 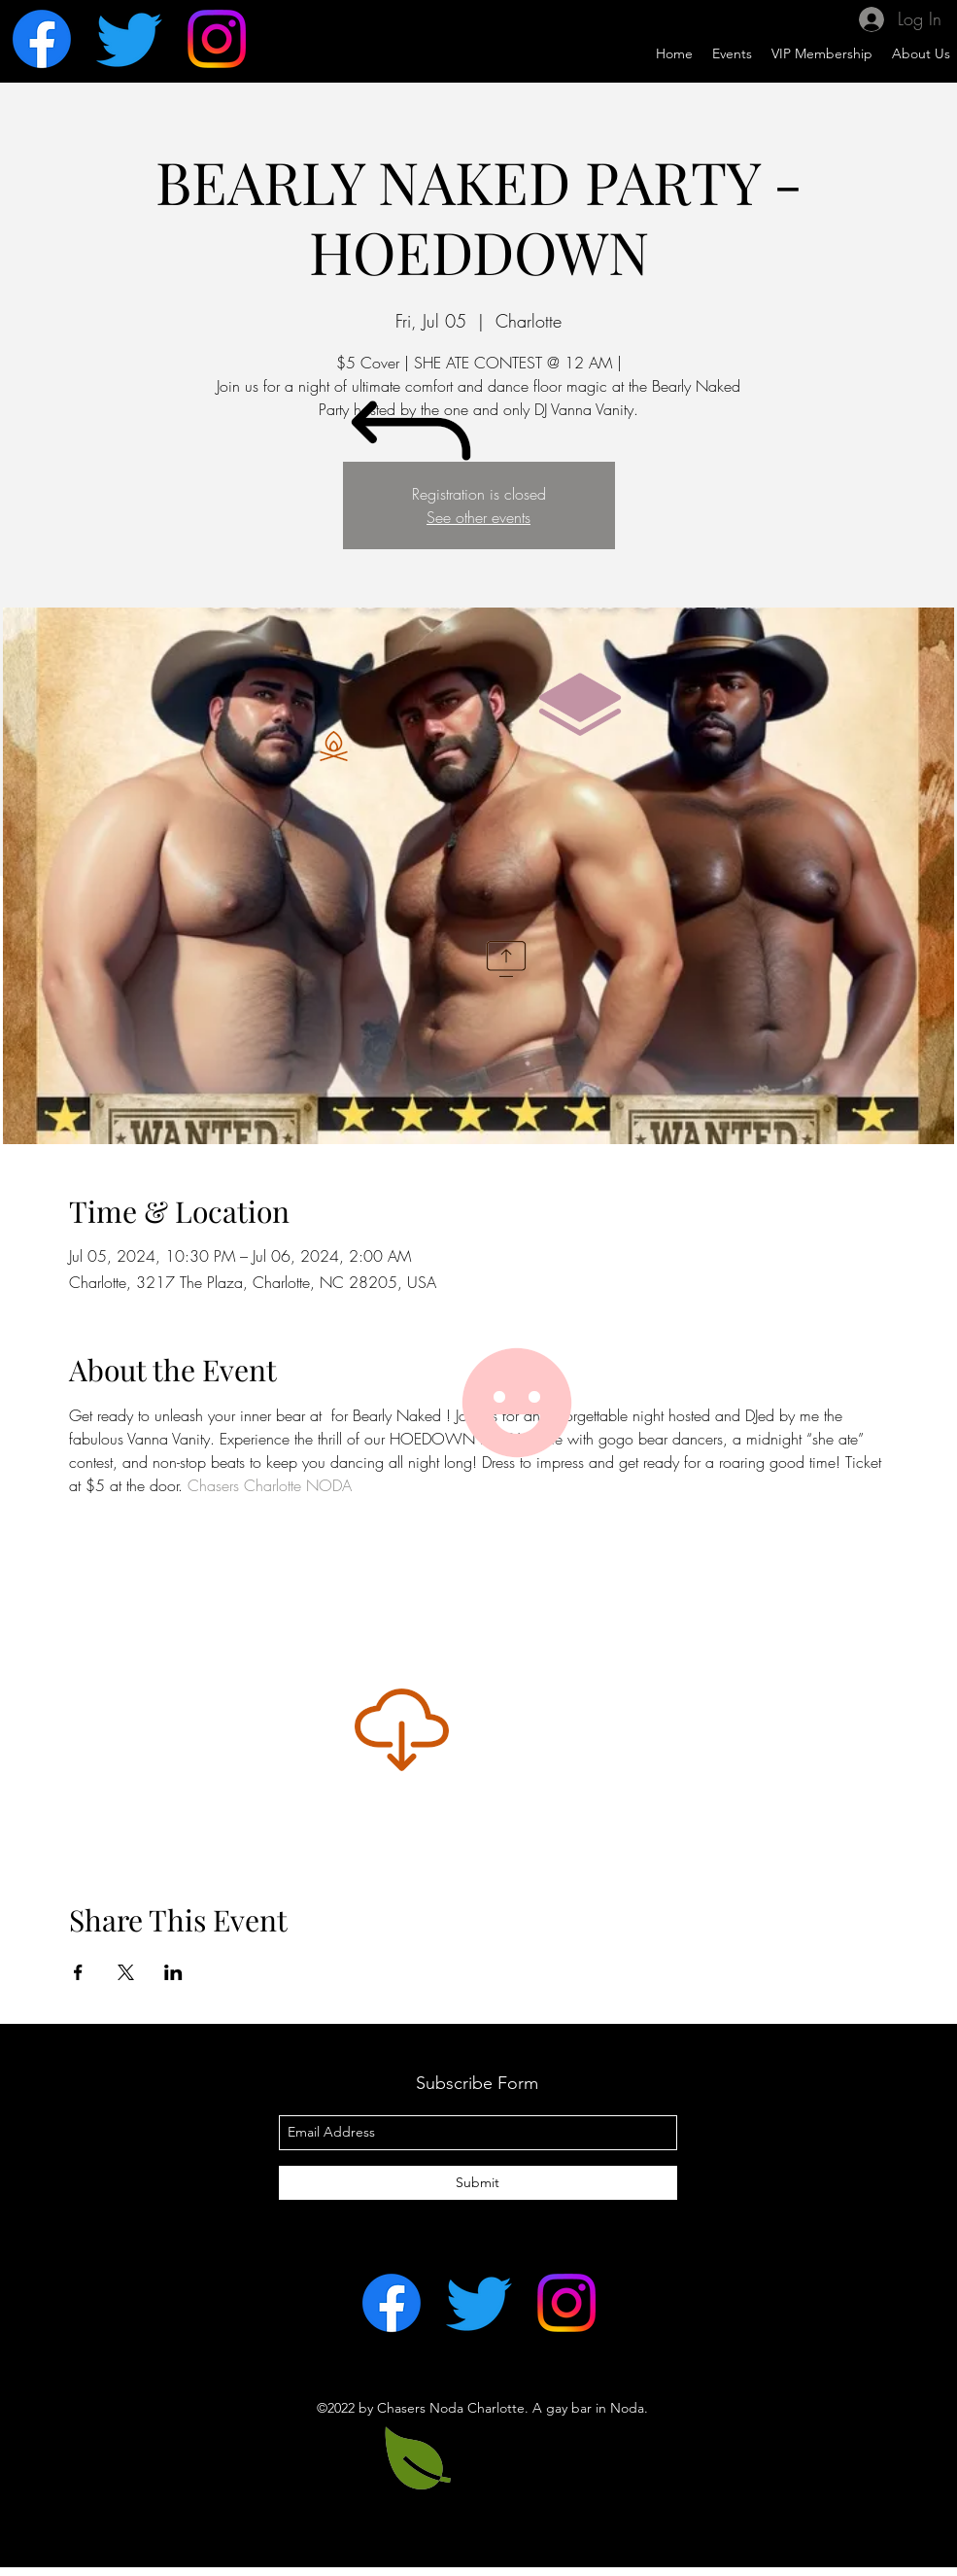 I want to click on go back to previous screen, so click(x=411, y=431).